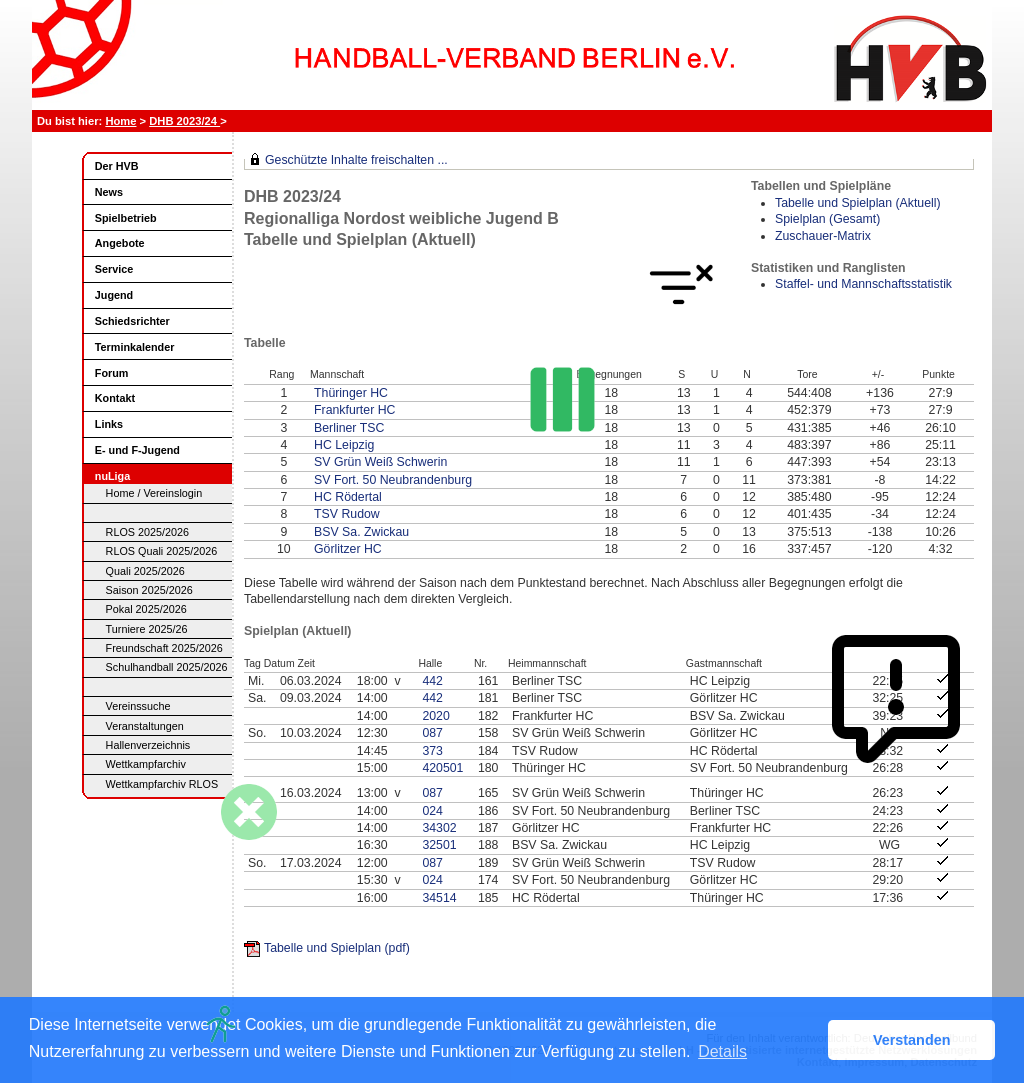 Image resolution: width=1024 pixels, height=1083 pixels. What do you see at coordinates (562, 399) in the screenshot?
I see `switch to three-column layout` at bounding box center [562, 399].